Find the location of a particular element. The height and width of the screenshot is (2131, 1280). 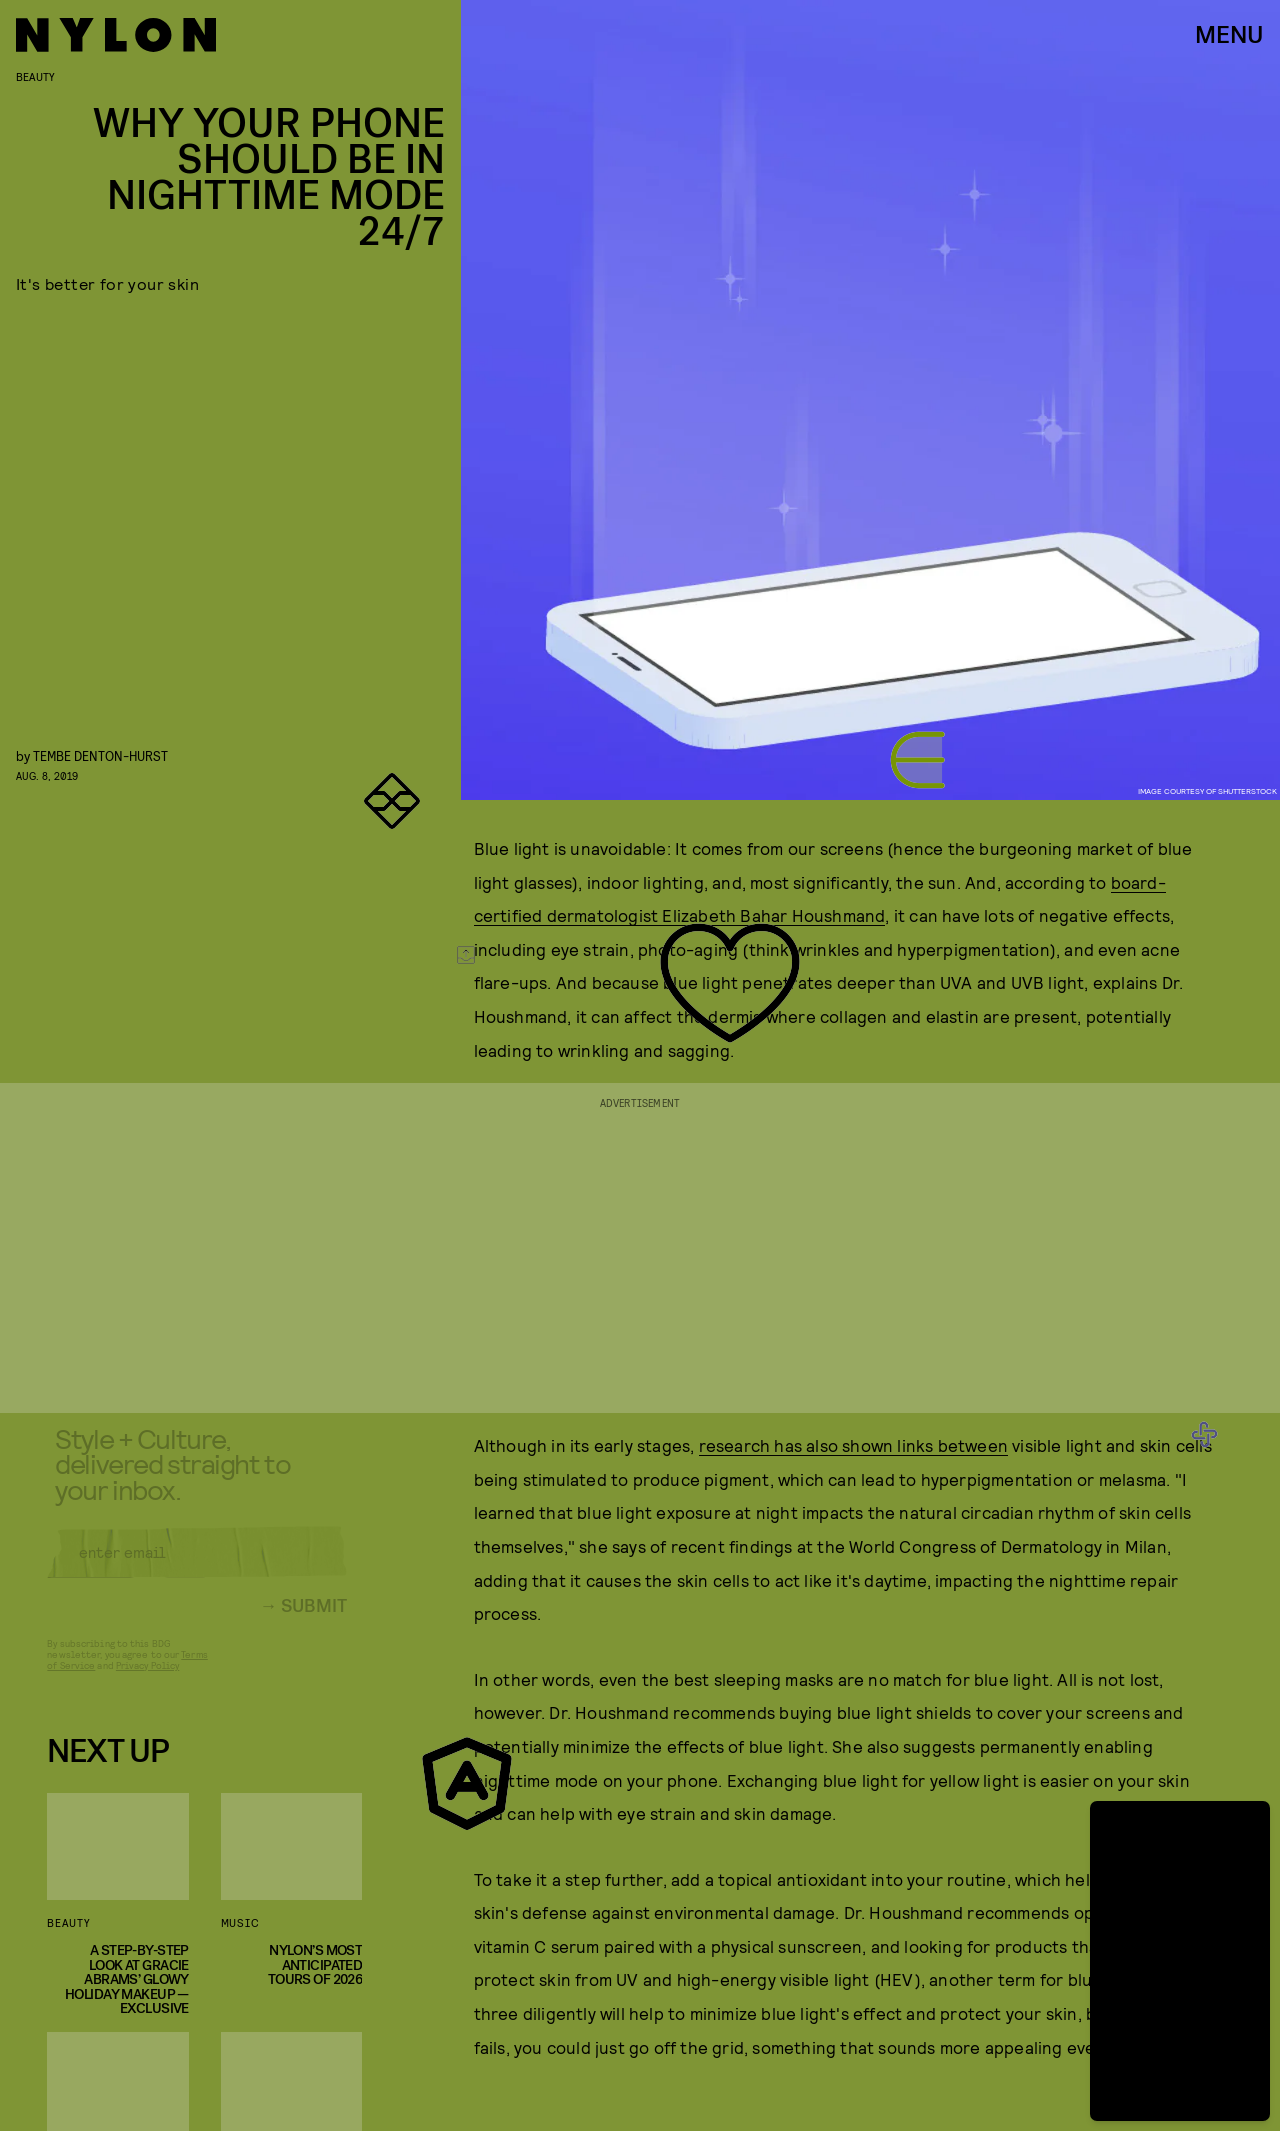

indicates set membership in mathematical notation is located at coordinates (919, 760).